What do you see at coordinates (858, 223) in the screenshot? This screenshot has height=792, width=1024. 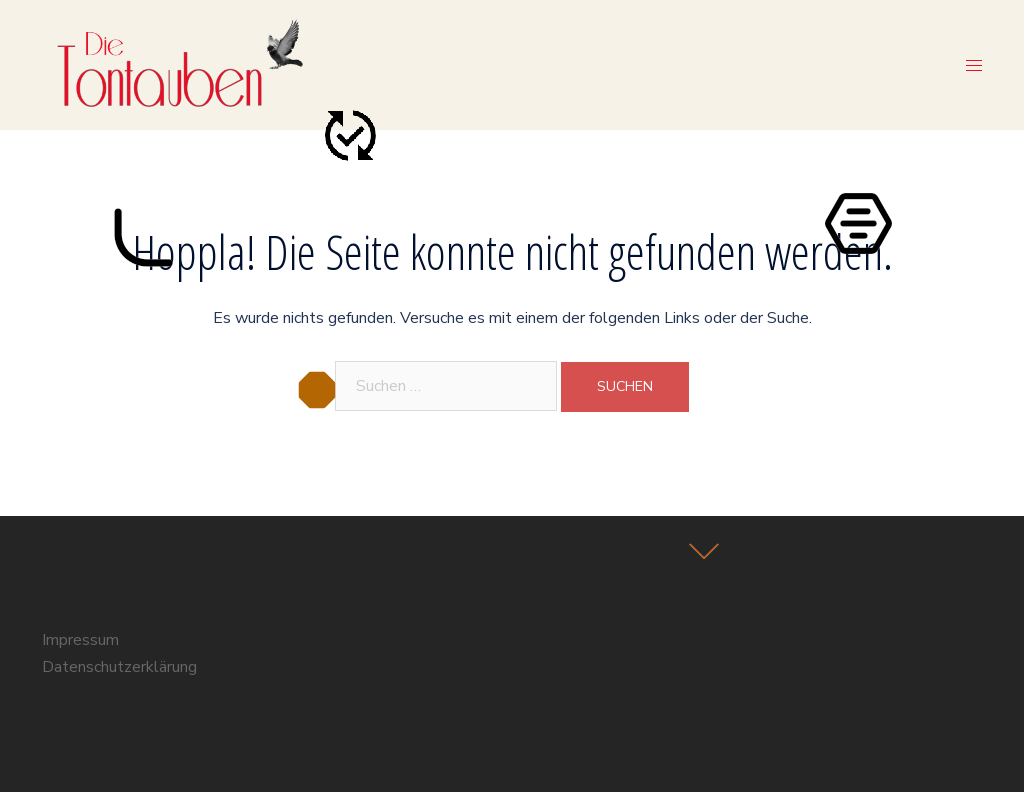 I see `open the Bumble dating app` at bounding box center [858, 223].